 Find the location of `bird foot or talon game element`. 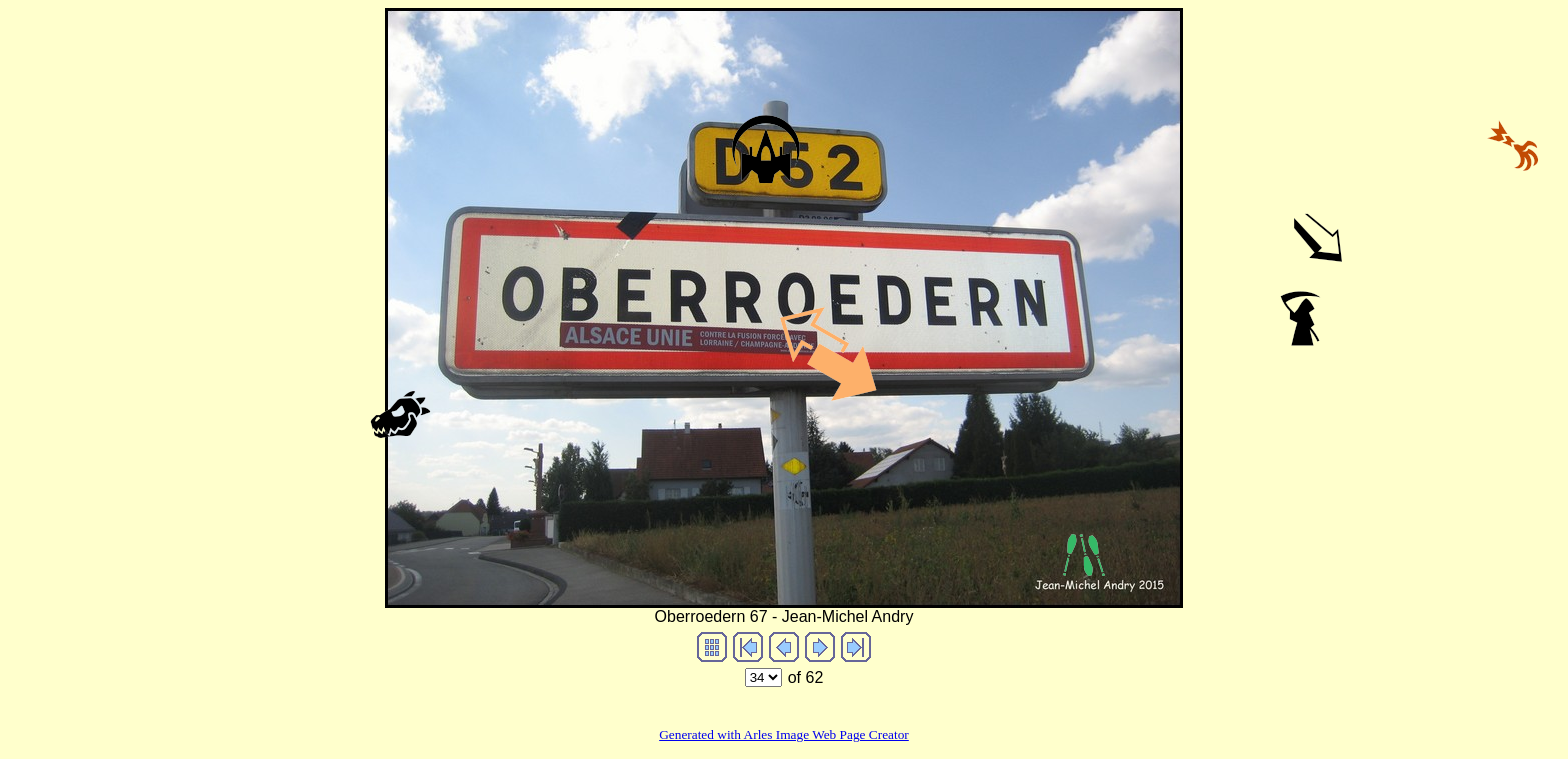

bird foot or talon game element is located at coordinates (1512, 145).